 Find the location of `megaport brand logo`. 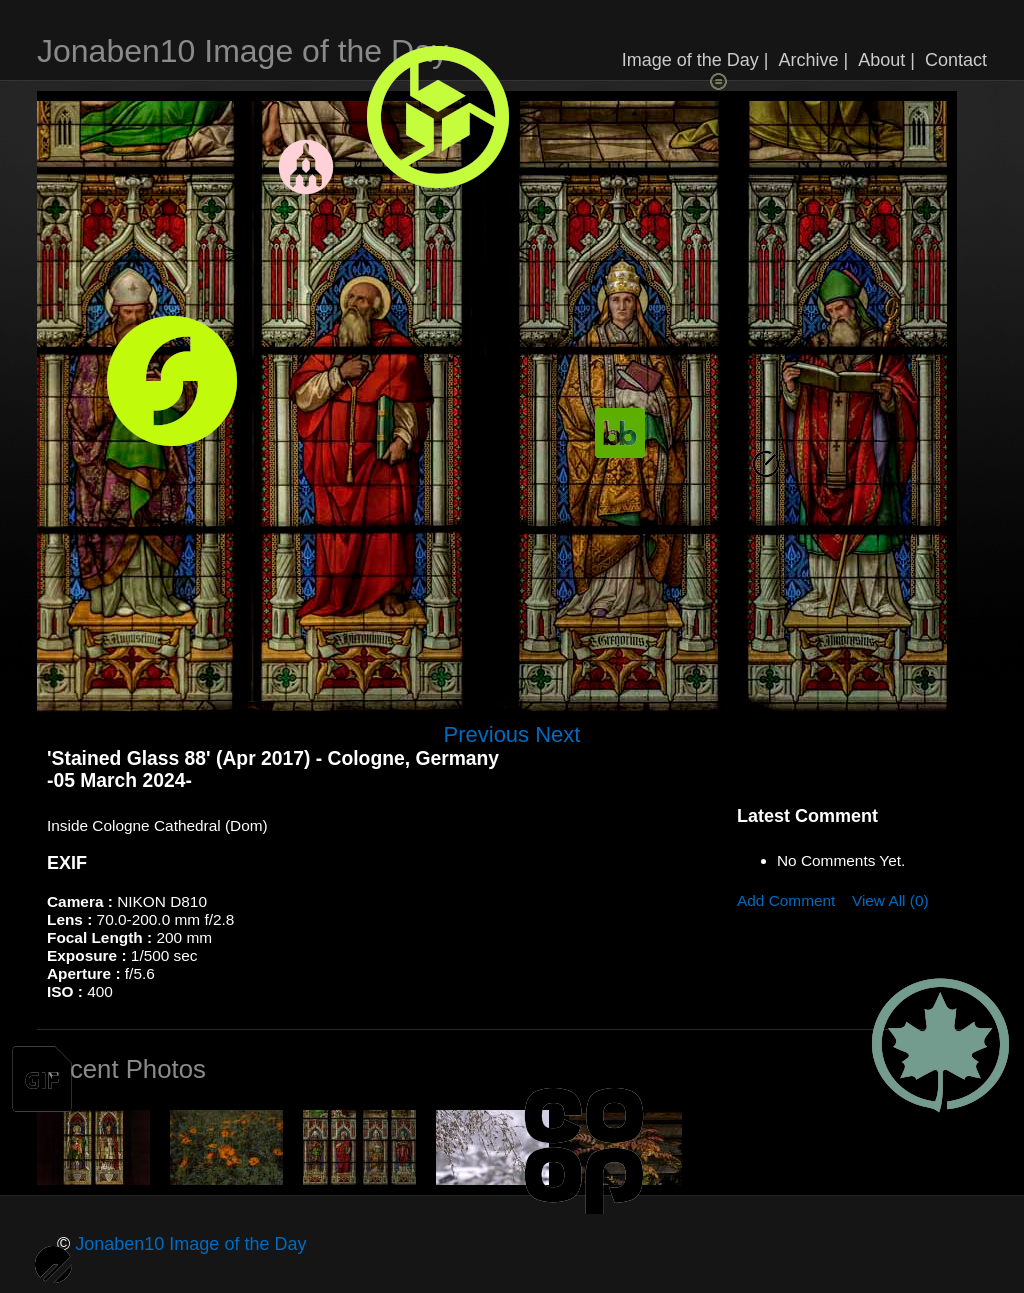

megaport brand logo is located at coordinates (306, 167).